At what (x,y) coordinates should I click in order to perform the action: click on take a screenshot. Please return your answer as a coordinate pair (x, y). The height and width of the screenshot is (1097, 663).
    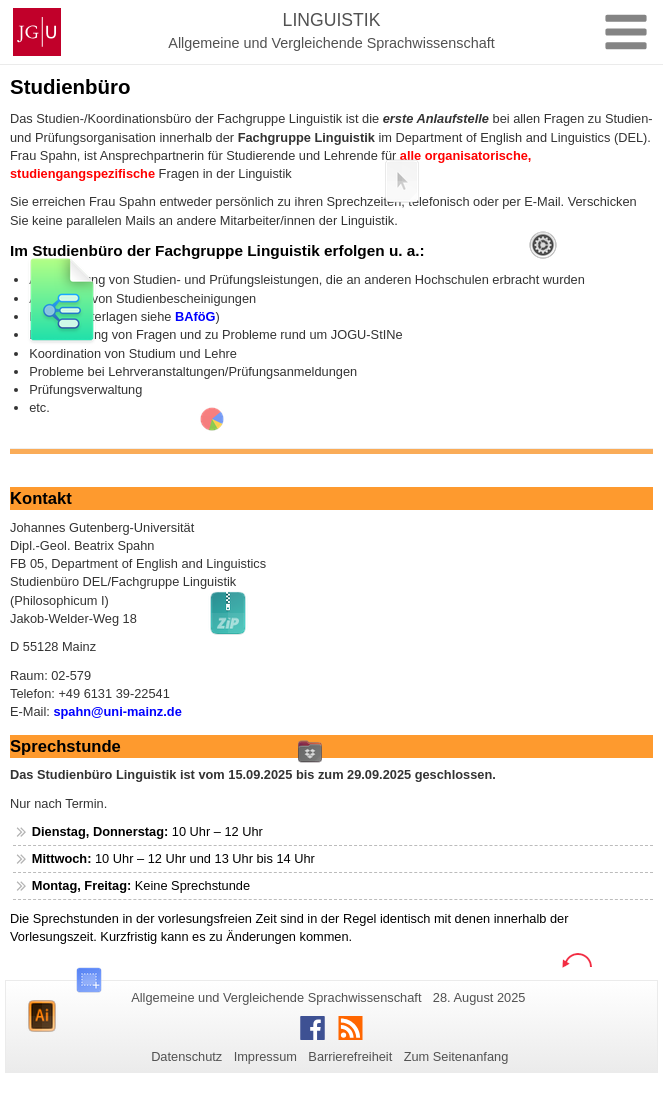
    Looking at the image, I should click on (89, 980).